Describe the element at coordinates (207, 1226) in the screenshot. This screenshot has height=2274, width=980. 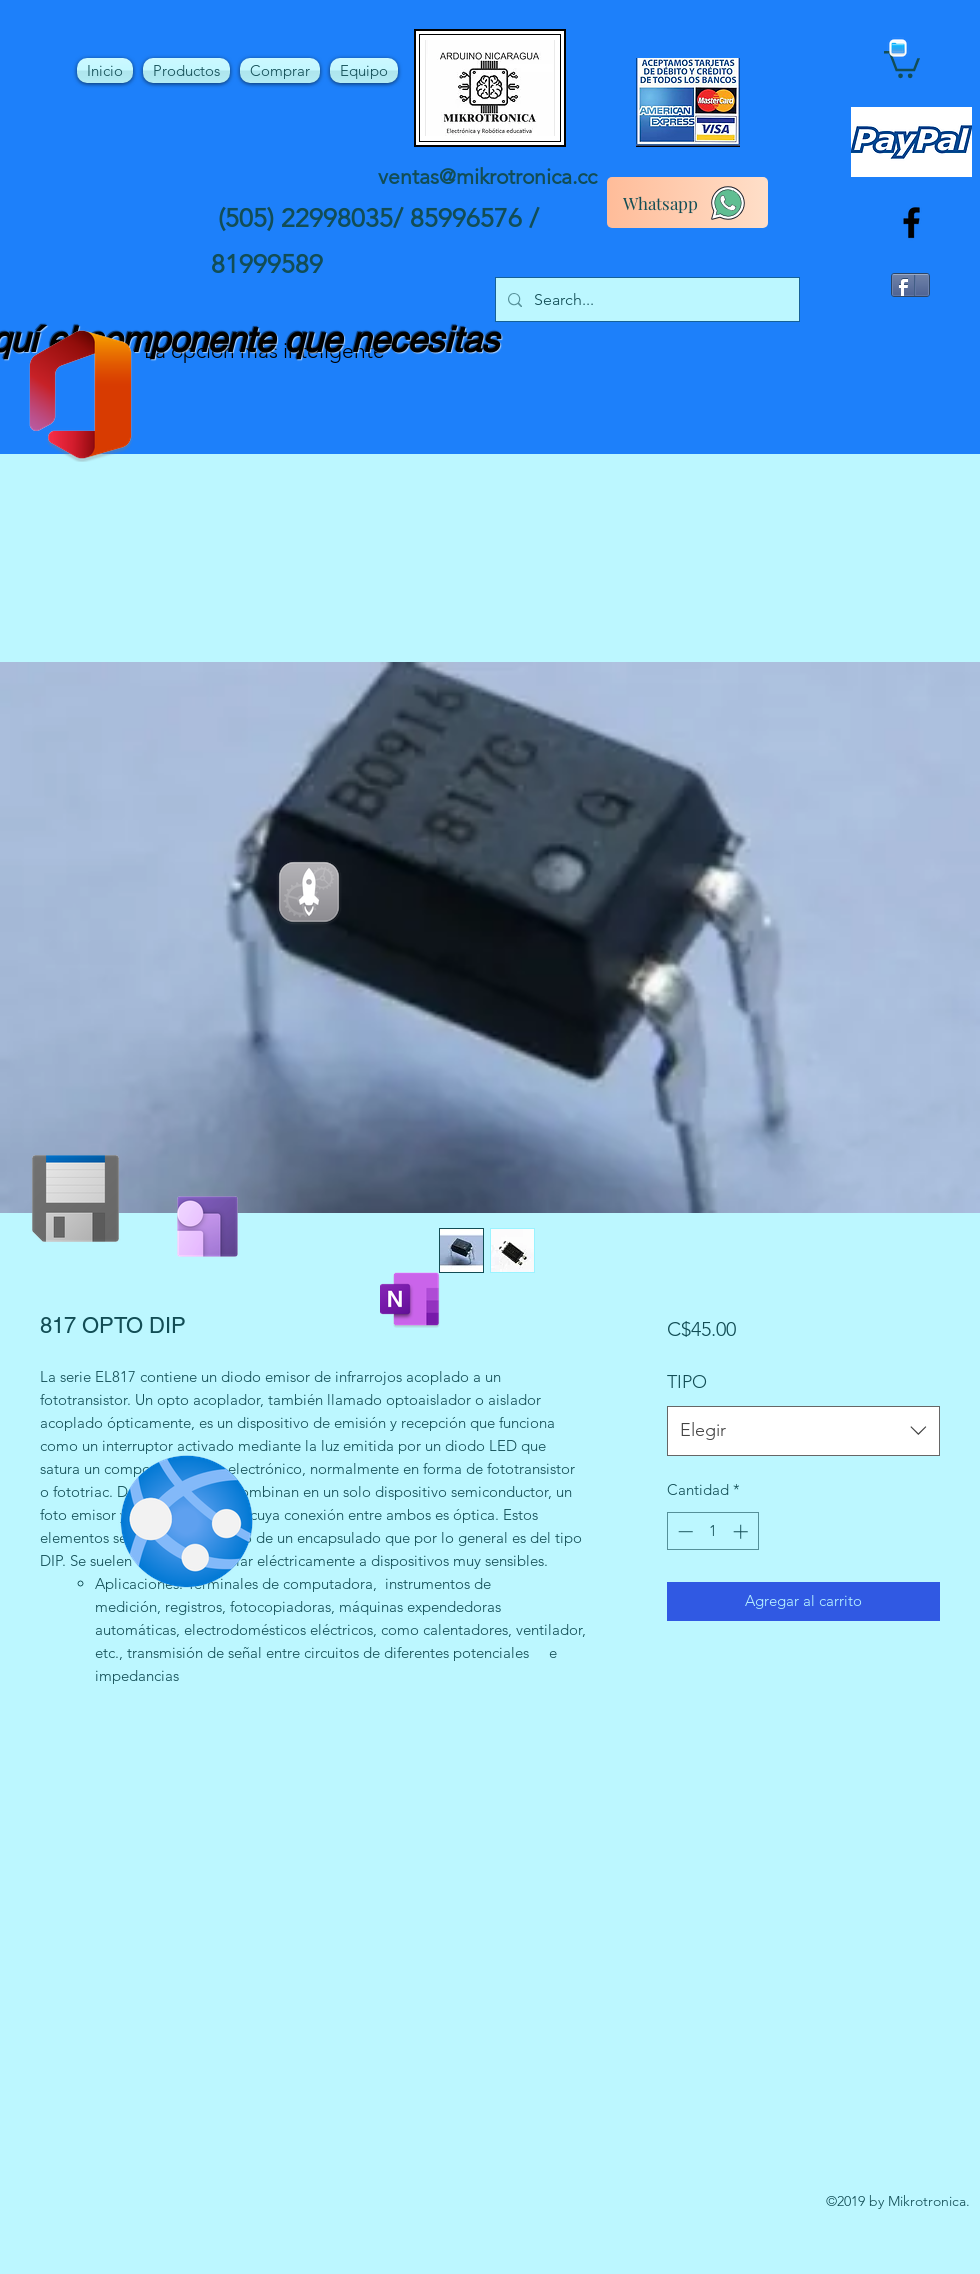
I see `open the CoreHR app` at that location.